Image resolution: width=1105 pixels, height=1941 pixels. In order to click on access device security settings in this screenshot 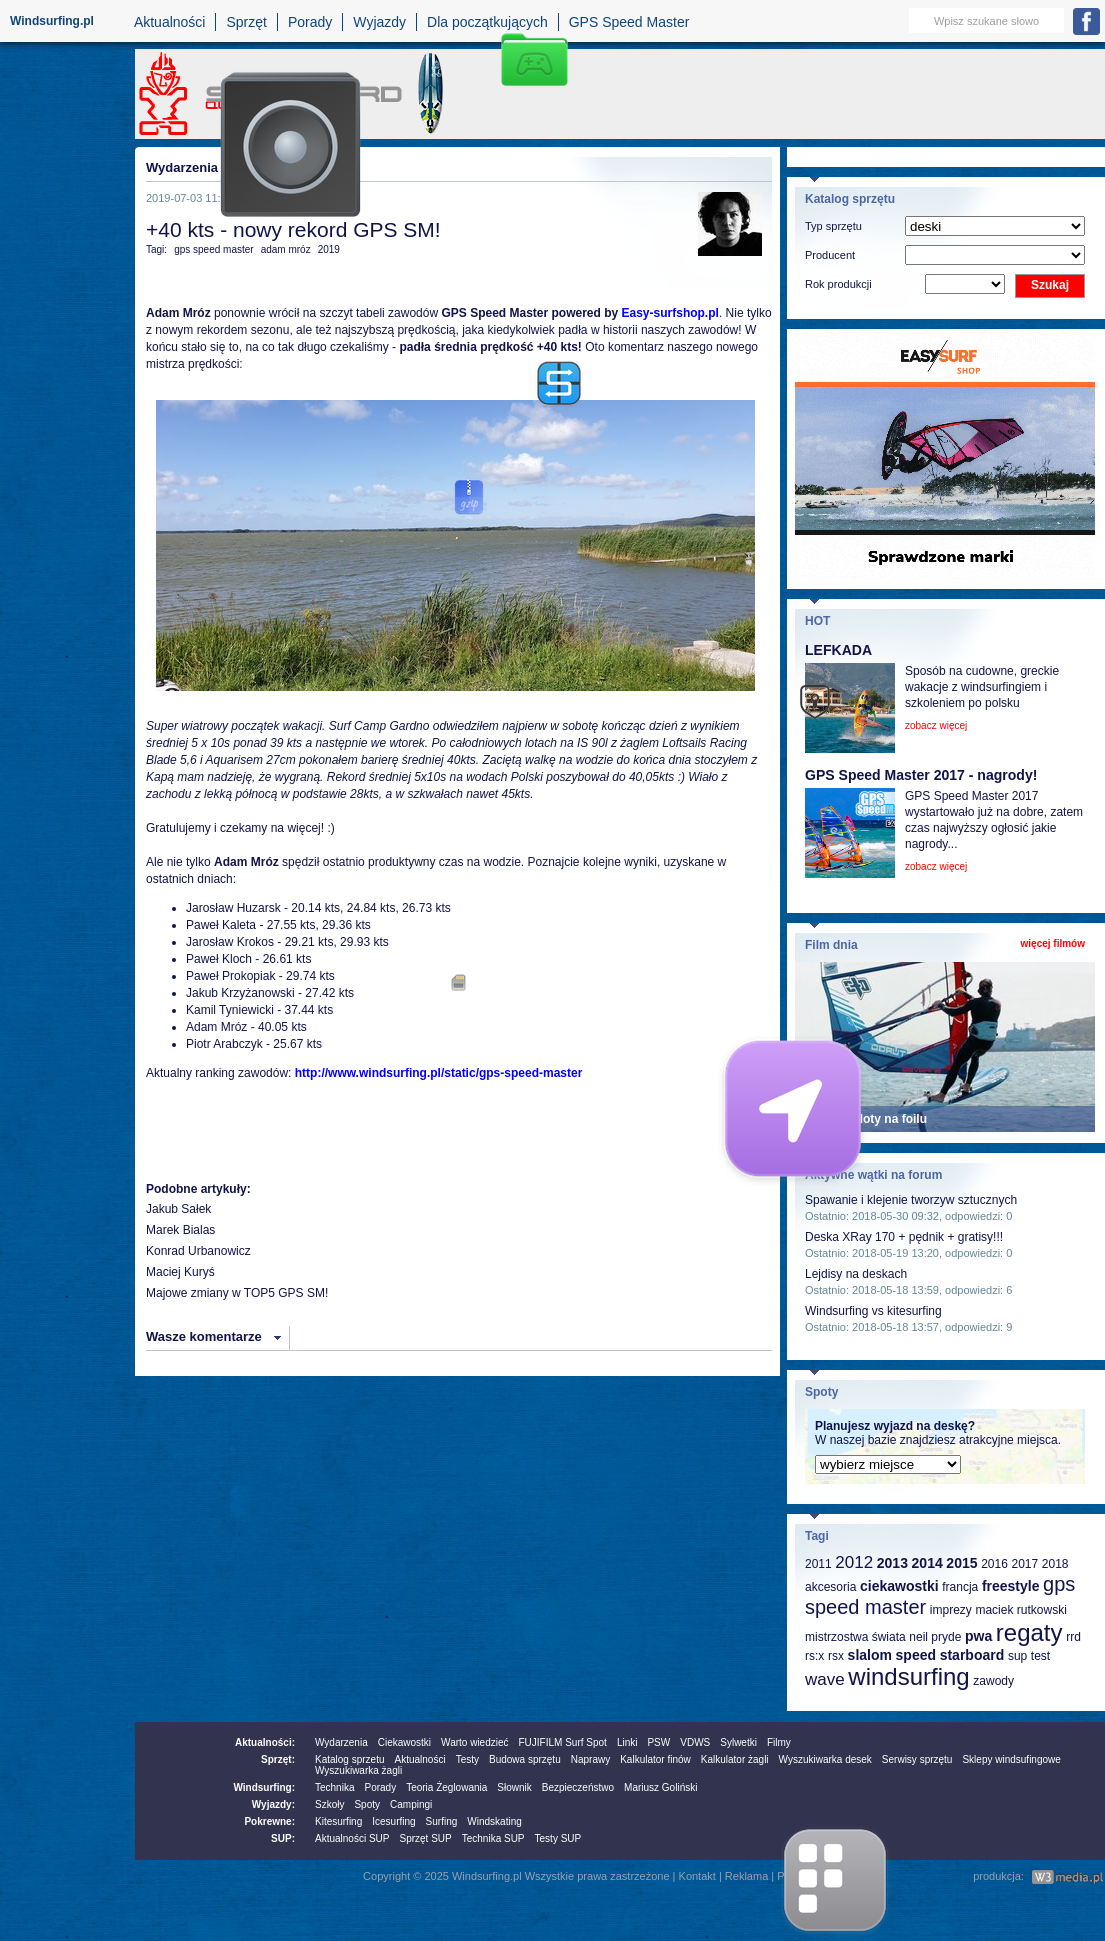, I will do `click(815, 702)`.